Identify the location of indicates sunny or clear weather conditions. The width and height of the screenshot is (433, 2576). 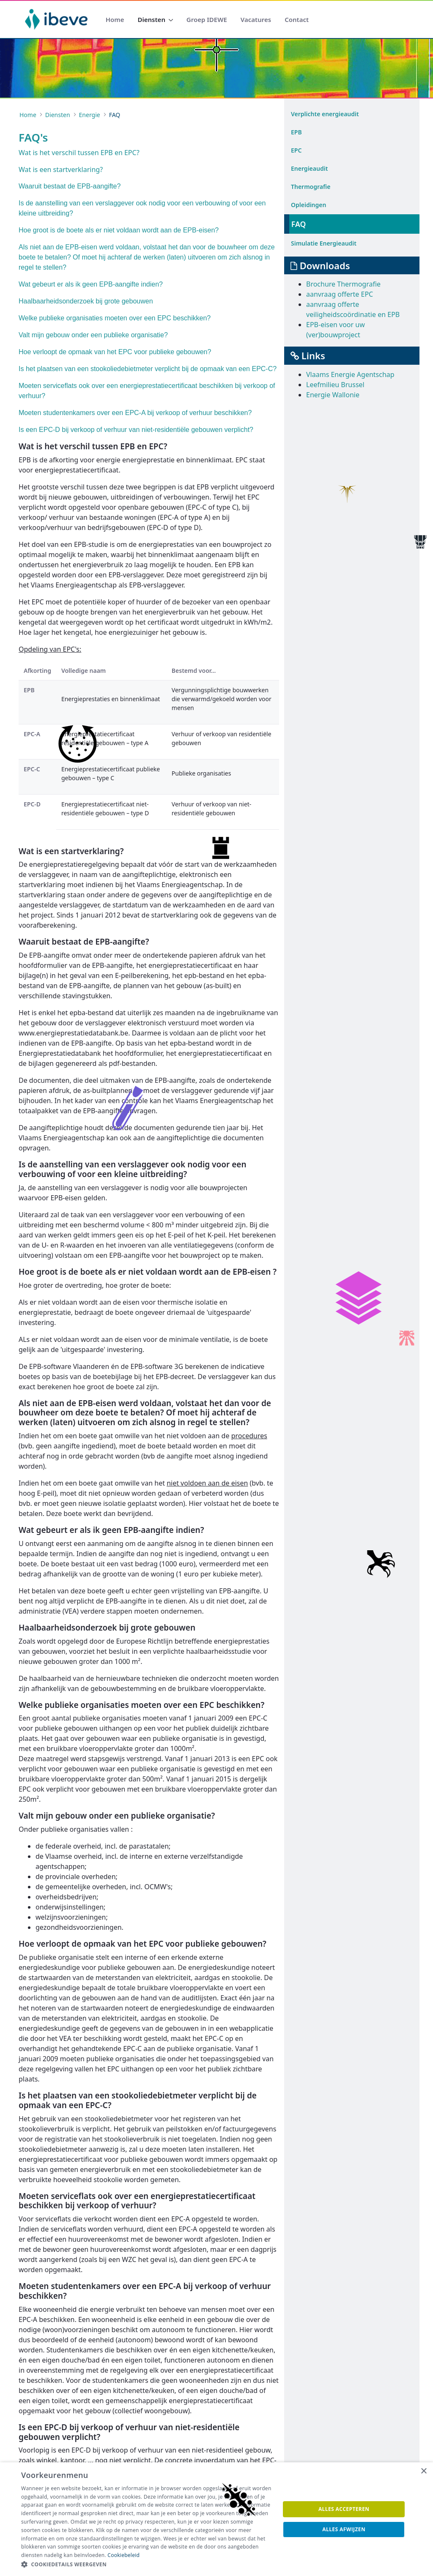
(407, 1338).